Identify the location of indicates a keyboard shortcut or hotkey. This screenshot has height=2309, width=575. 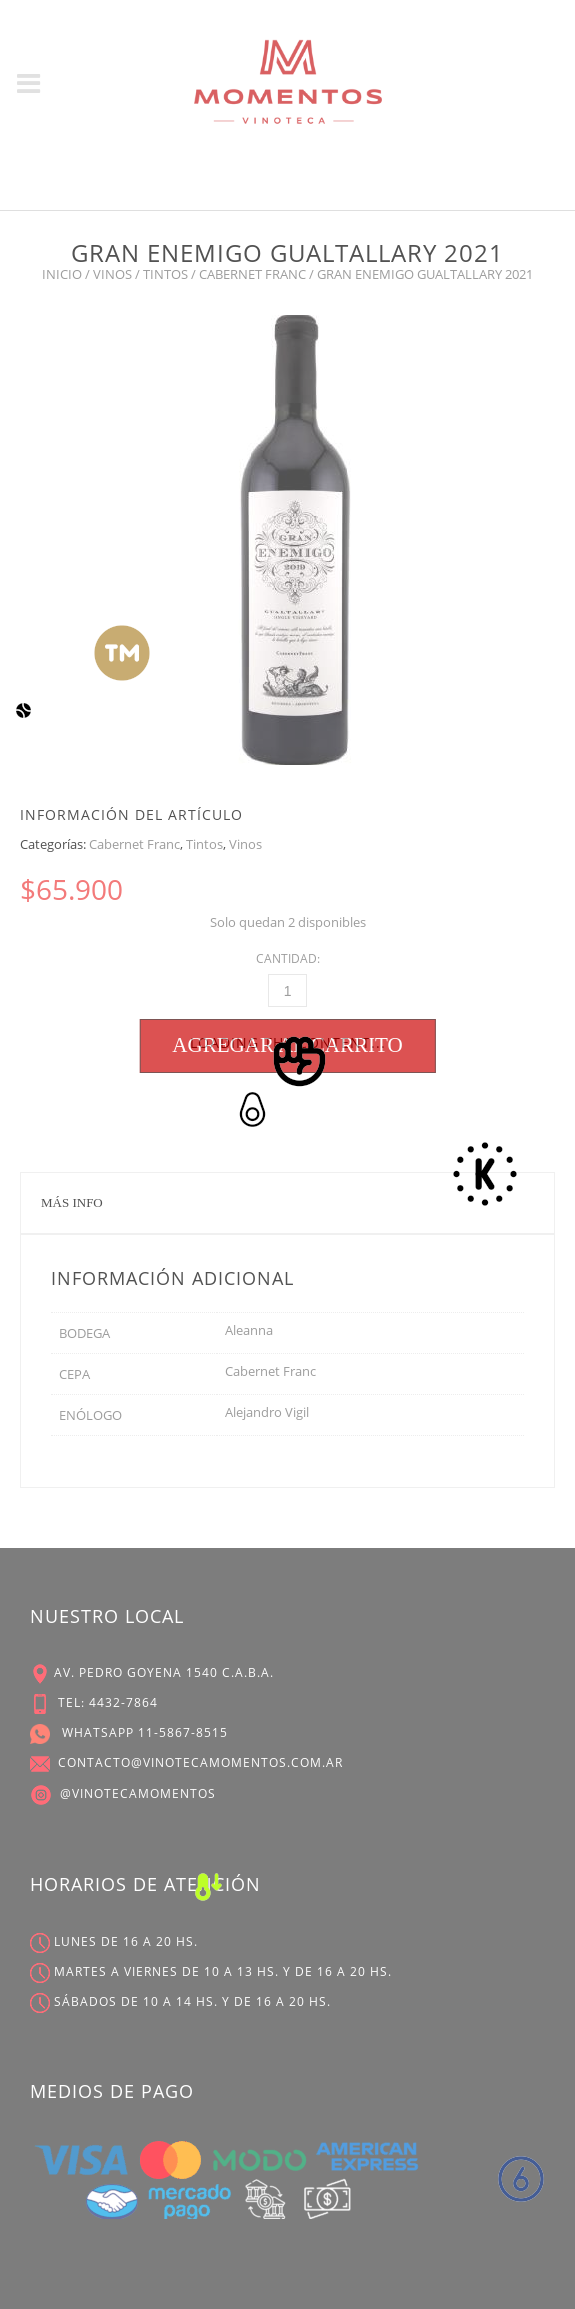
(485, 1174).